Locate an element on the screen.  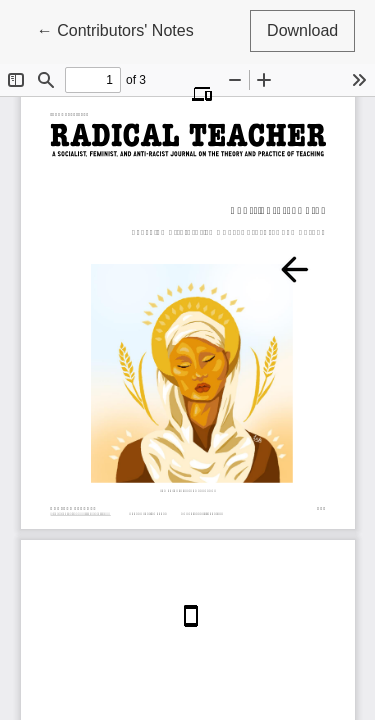
access mobile device settings is located at coordinates (191, 616).